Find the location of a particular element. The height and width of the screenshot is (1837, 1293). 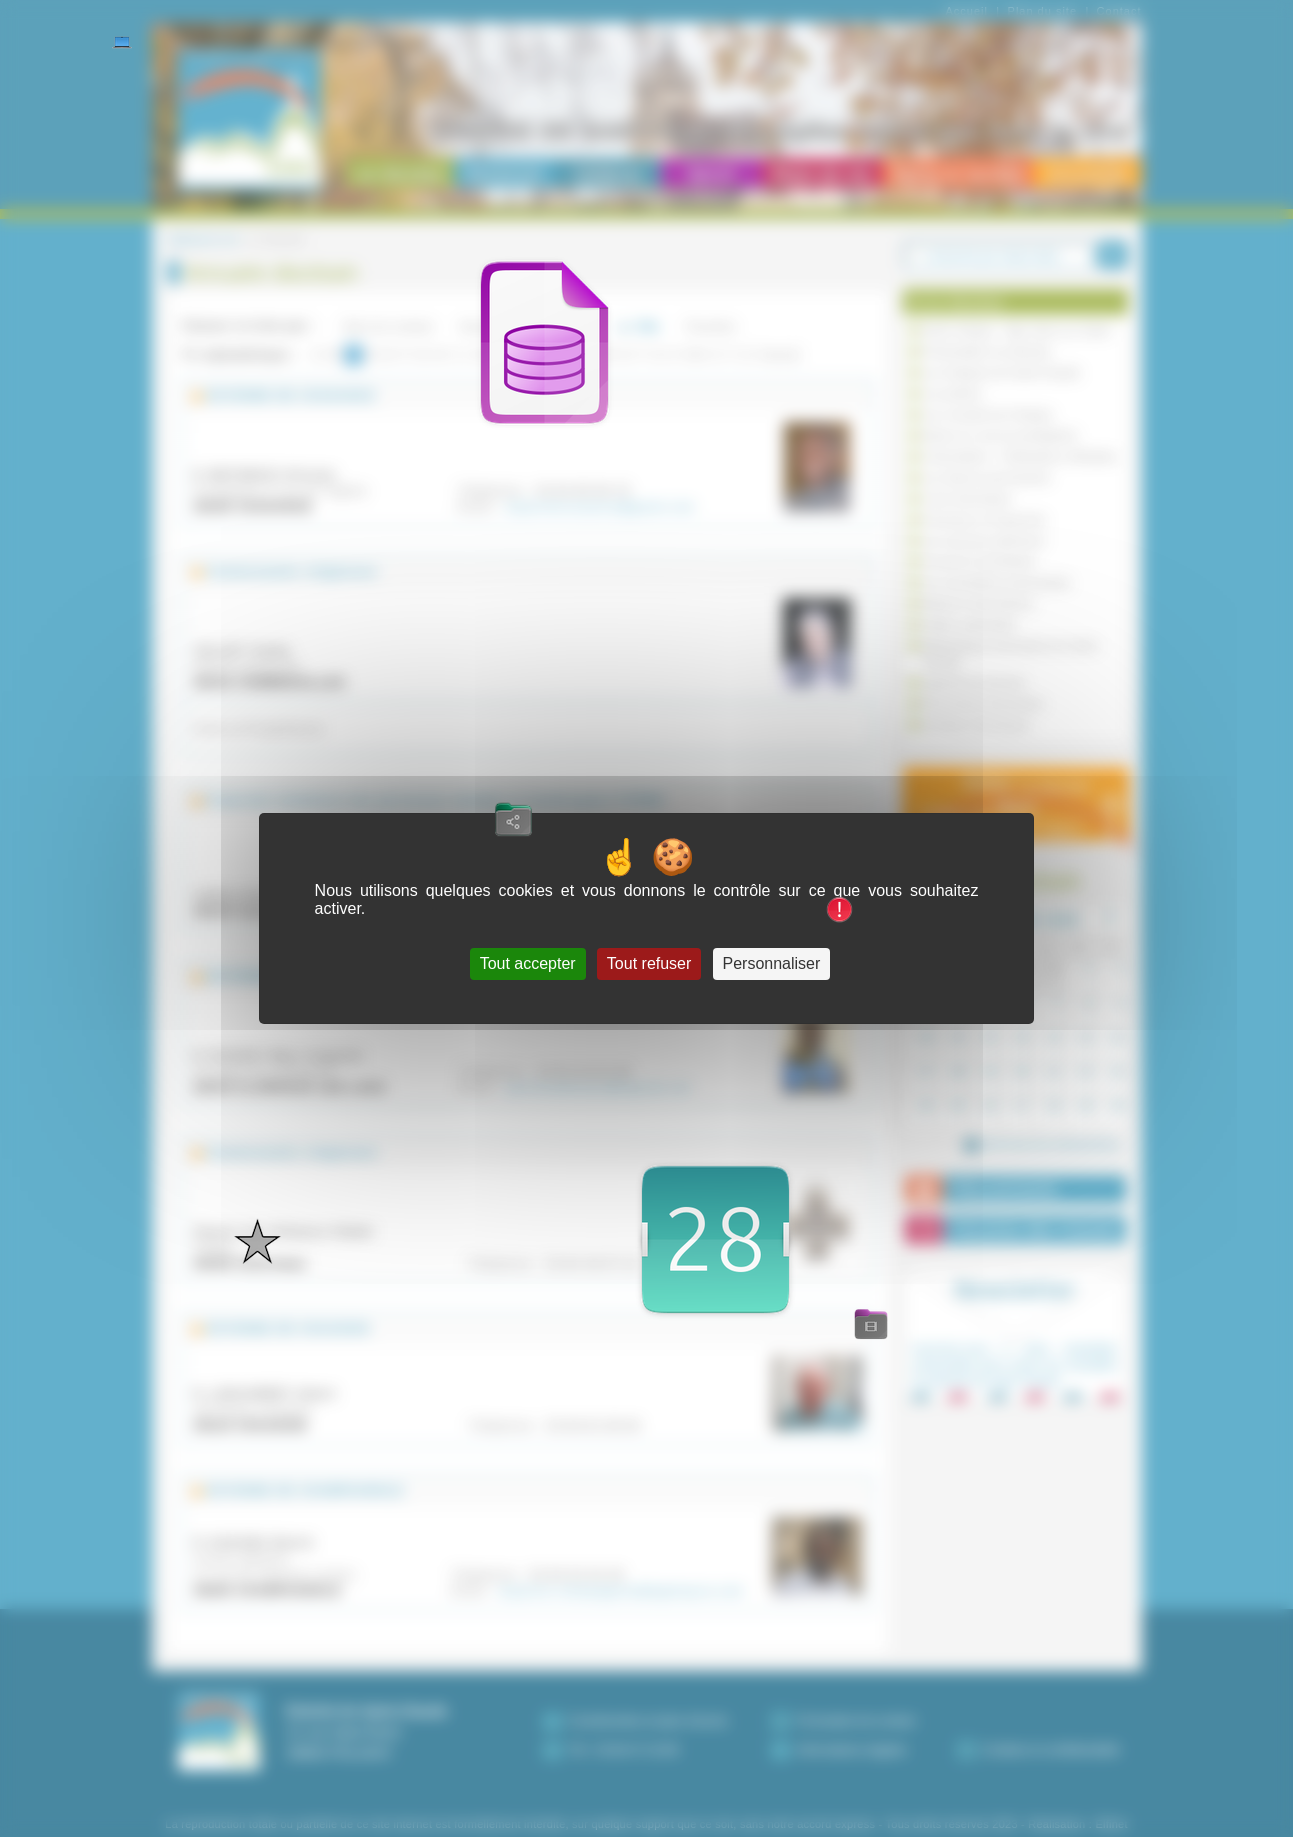

open your videos folder is located at coordinates (871, 1324).